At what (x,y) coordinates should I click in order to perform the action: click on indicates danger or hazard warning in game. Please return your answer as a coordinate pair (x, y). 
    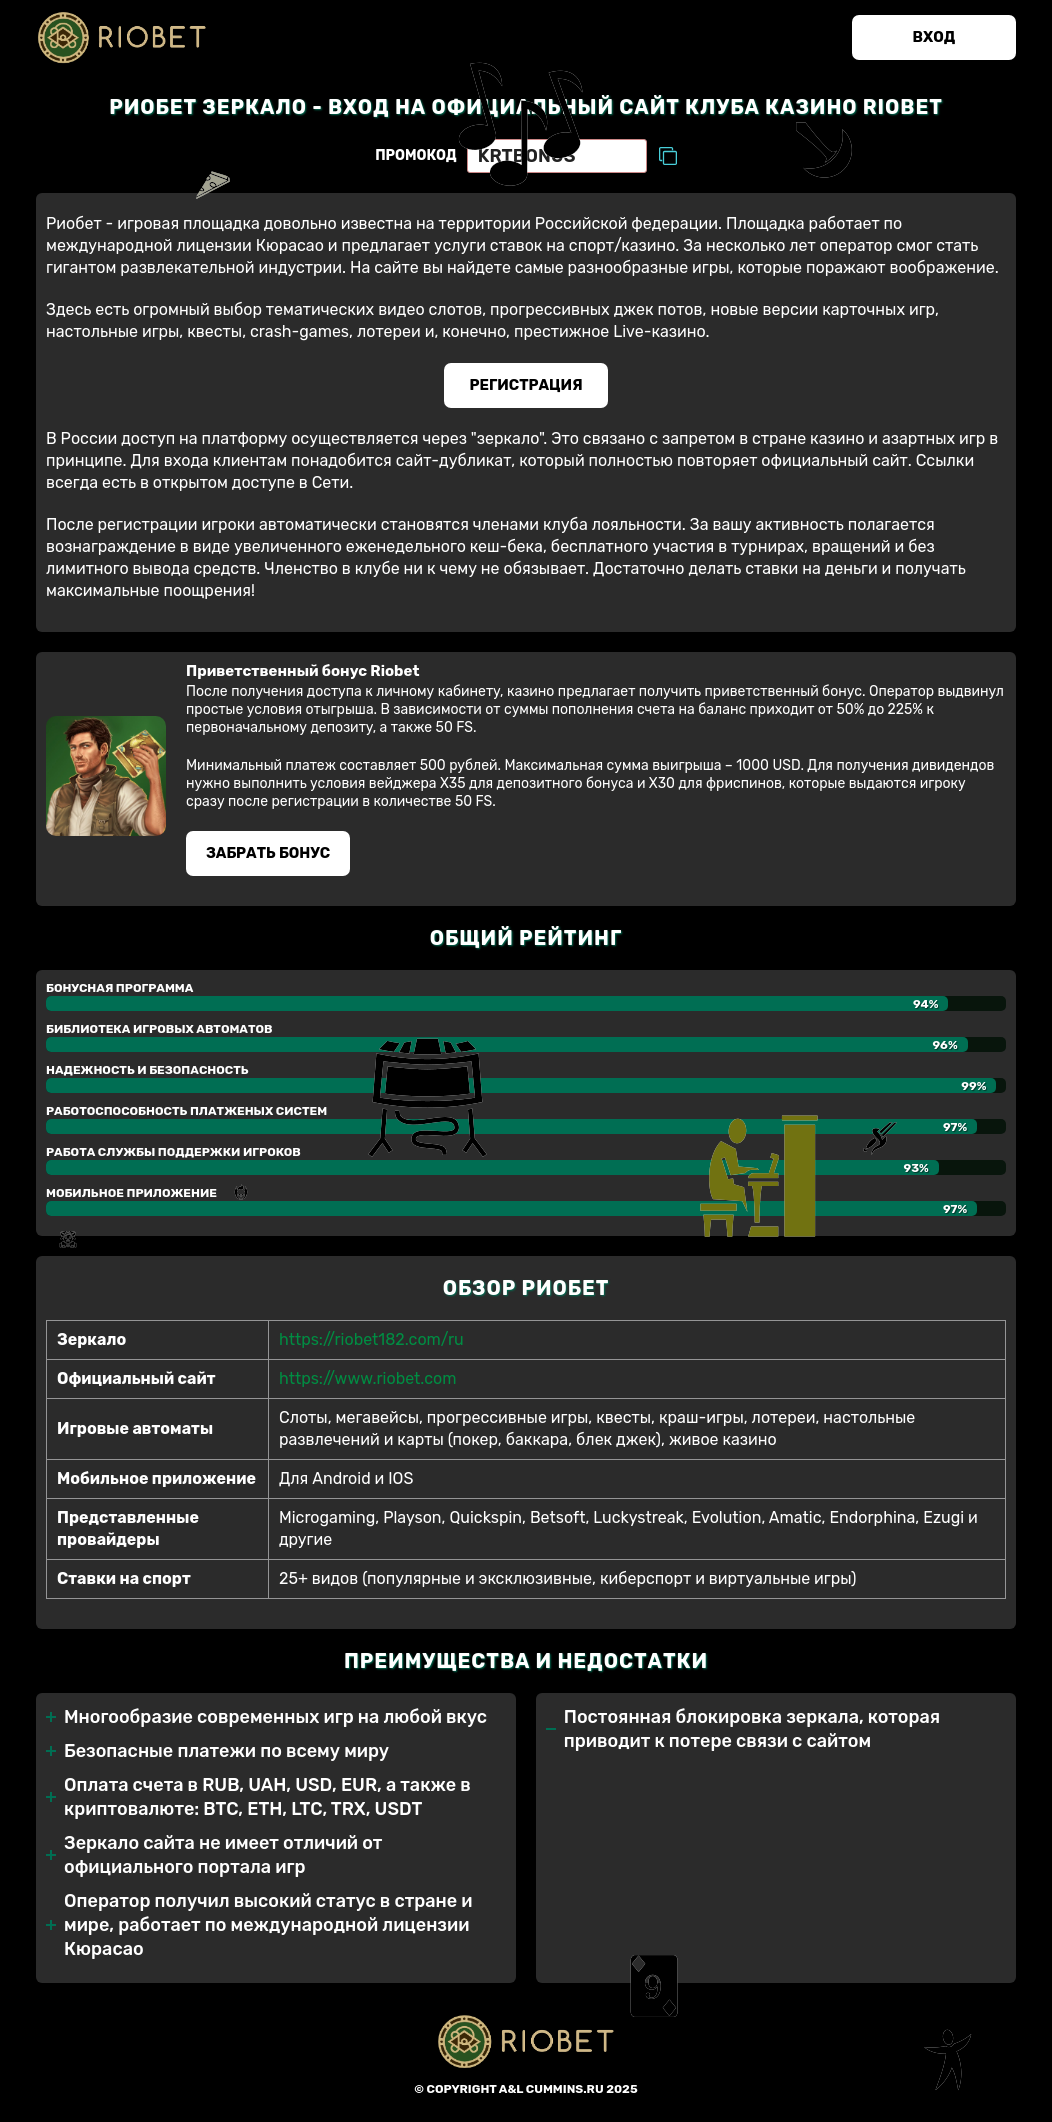
    Looking at the image, I should click on (241, 1192).